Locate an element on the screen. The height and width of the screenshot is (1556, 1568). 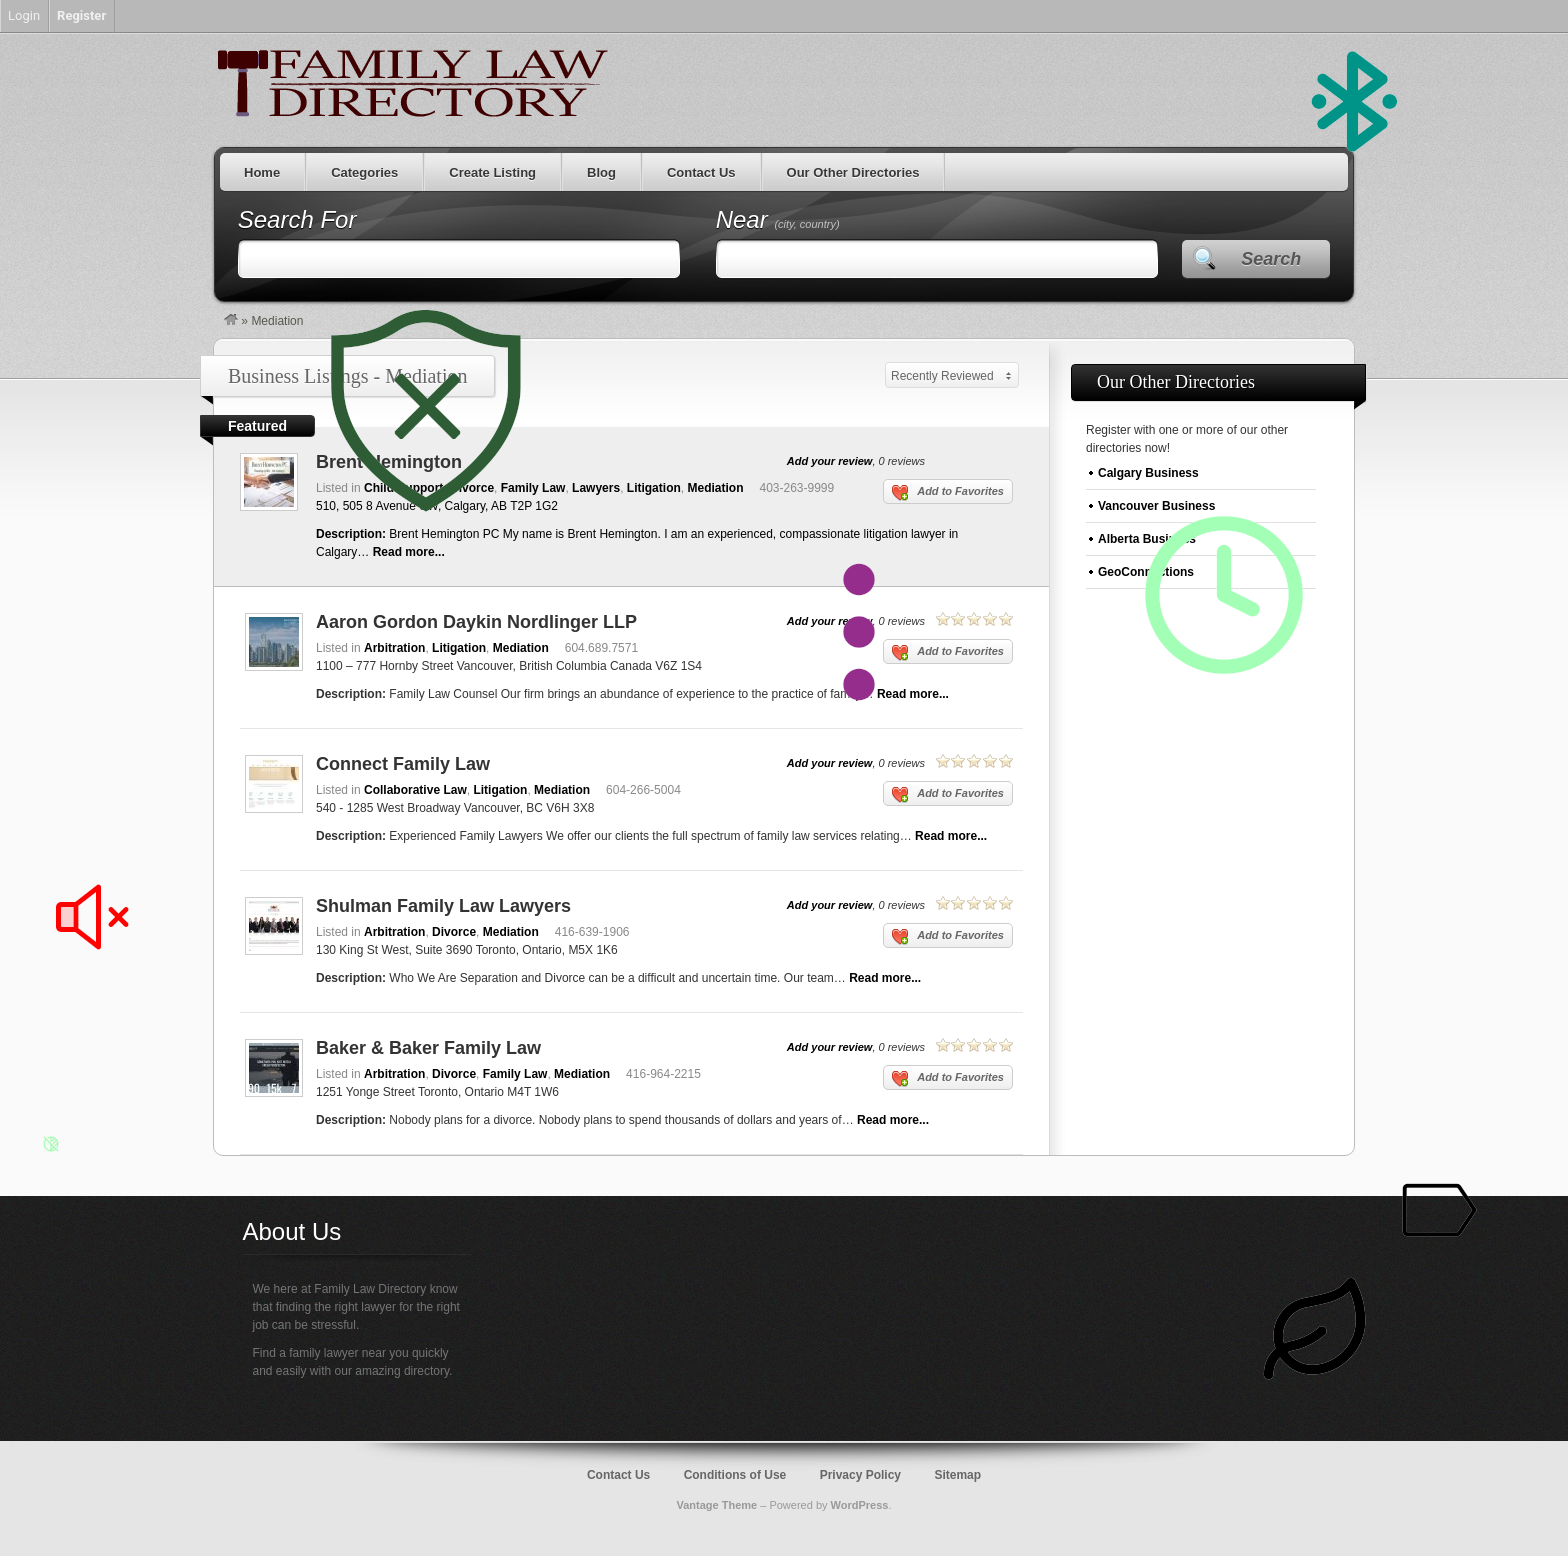
add a tag or label to an item is located at coordinates (1437, 1210).